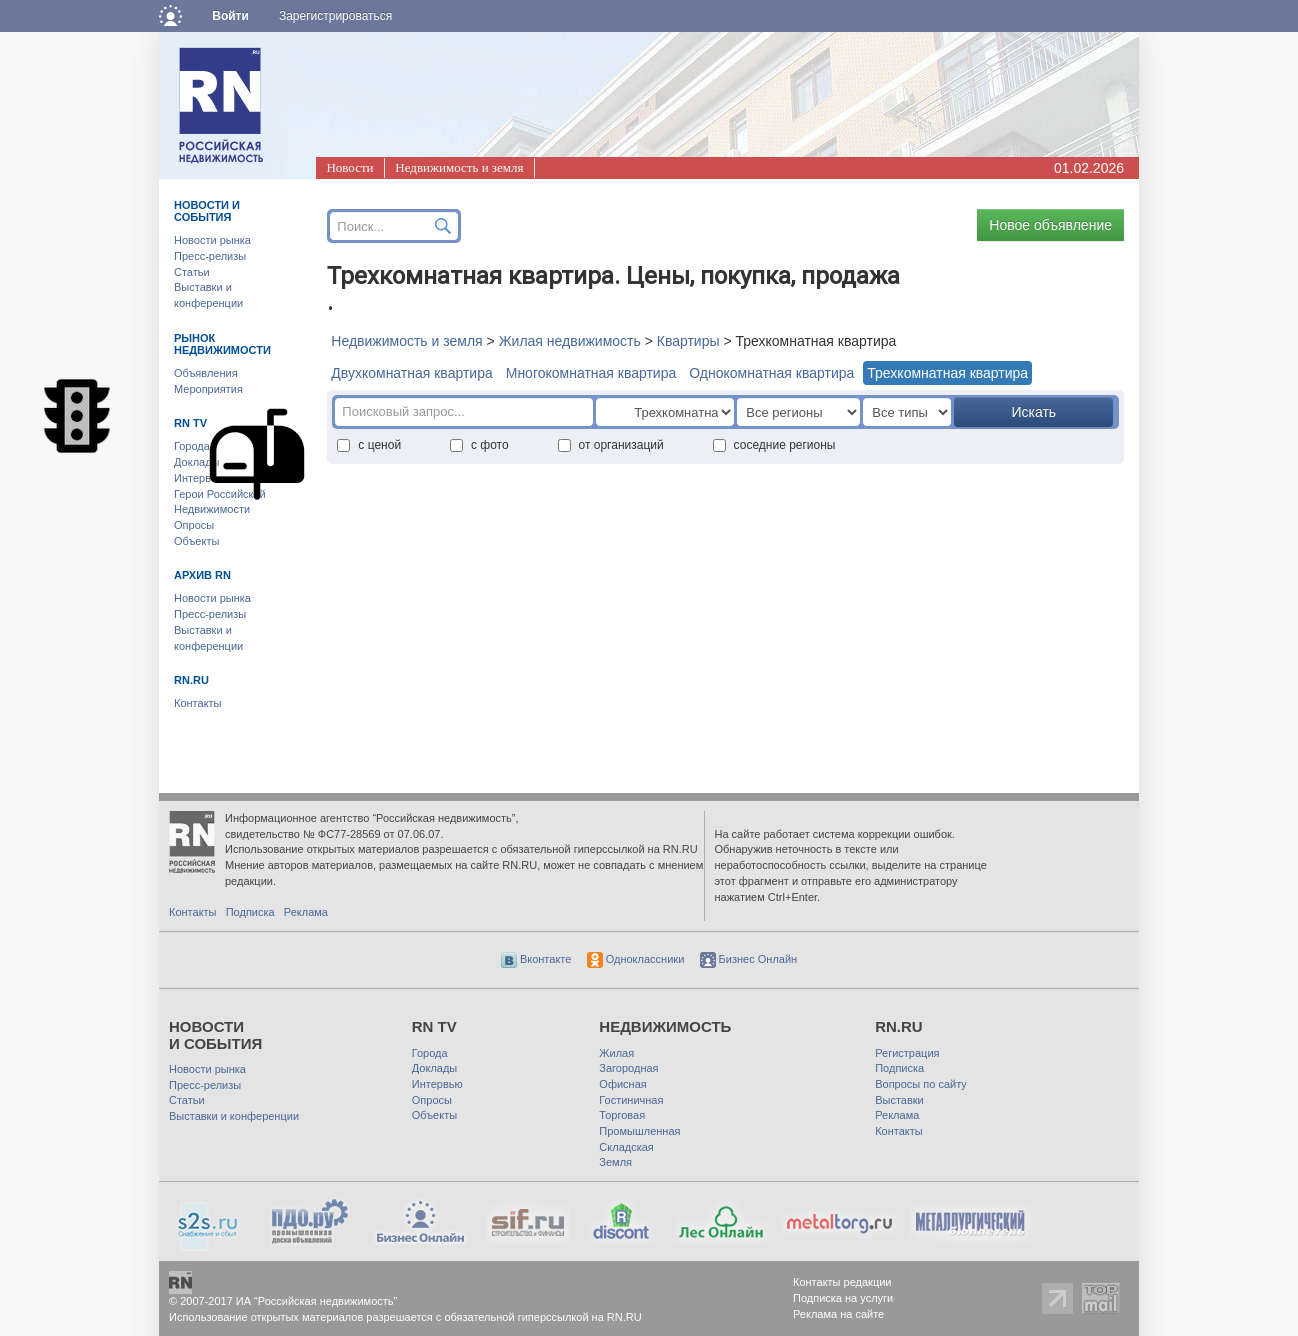 This screenshot has height=1336, width=1298. Describe the element at coordinates (77, 416) in the screenshot. I see `view traffic conditions on map` at that location.